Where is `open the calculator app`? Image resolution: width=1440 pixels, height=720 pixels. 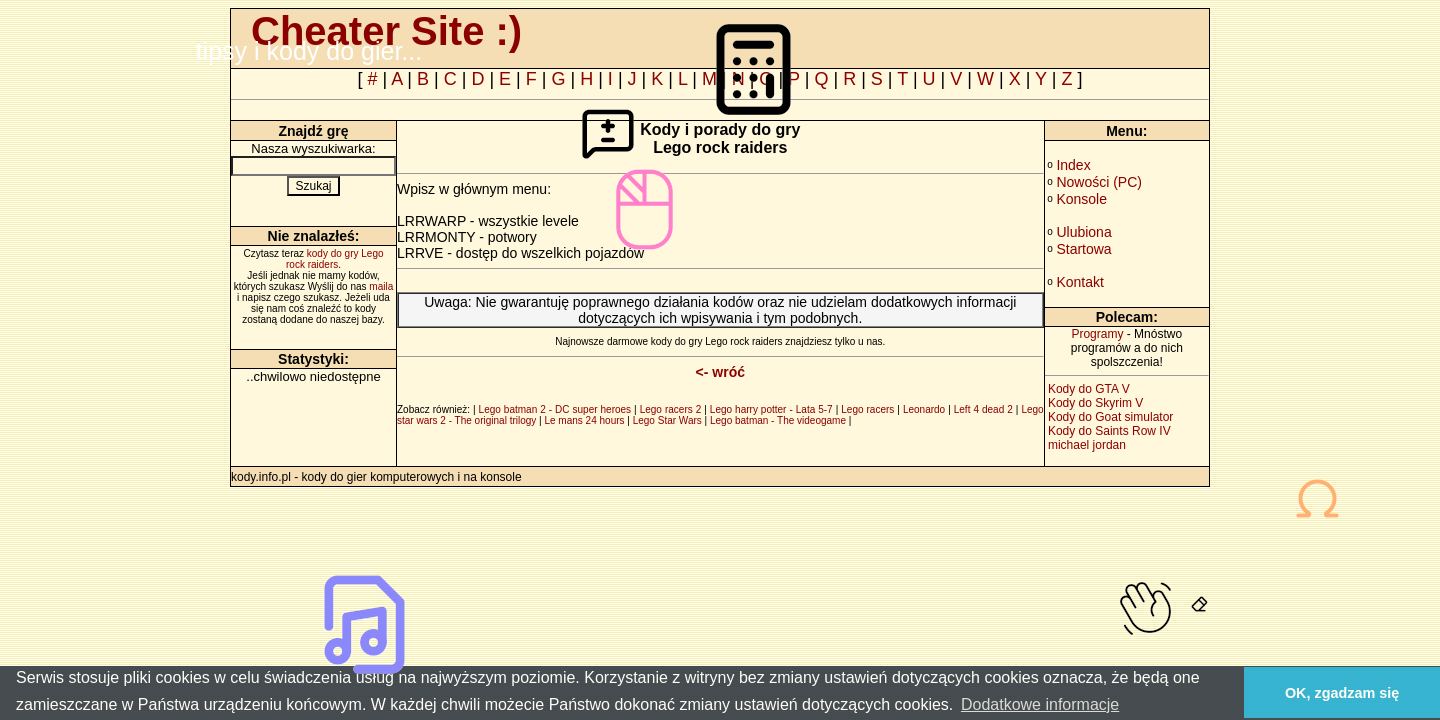
open the calculator app is located at coordinates (753, 69).